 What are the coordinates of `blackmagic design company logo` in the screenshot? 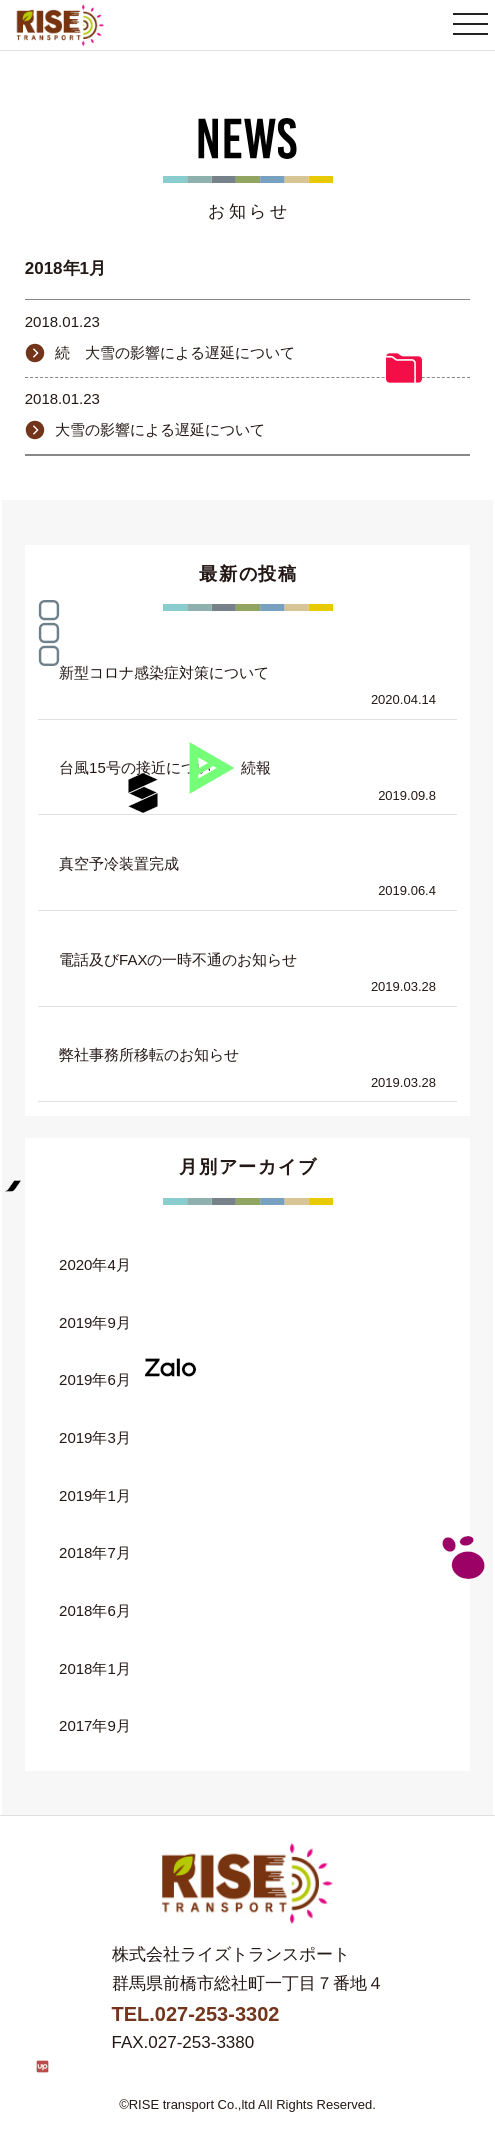 It's located at (49, 633).